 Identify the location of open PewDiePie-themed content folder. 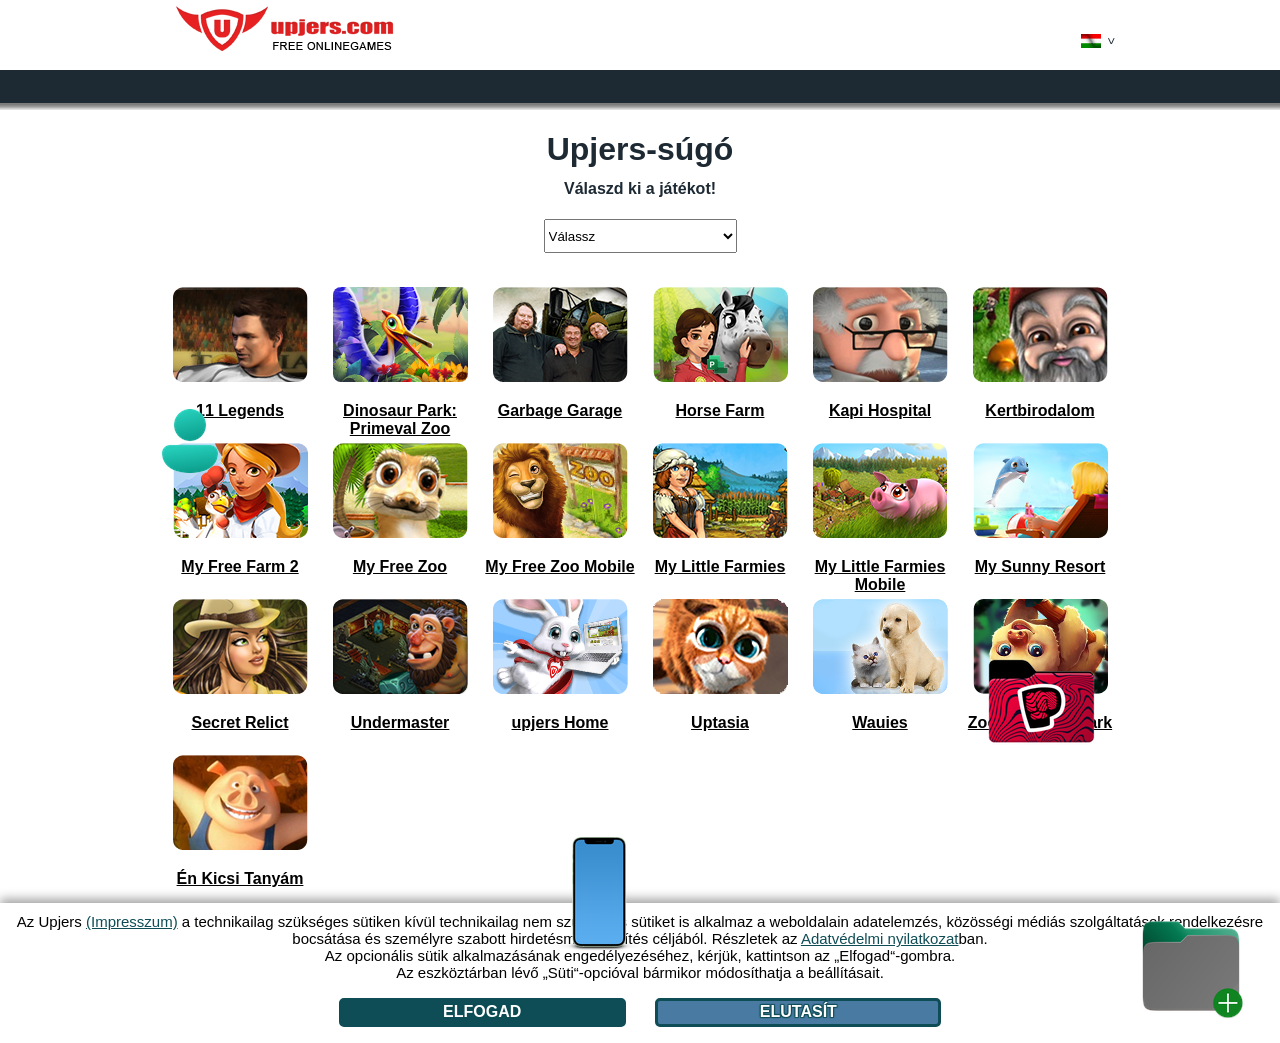
(1041, 704).